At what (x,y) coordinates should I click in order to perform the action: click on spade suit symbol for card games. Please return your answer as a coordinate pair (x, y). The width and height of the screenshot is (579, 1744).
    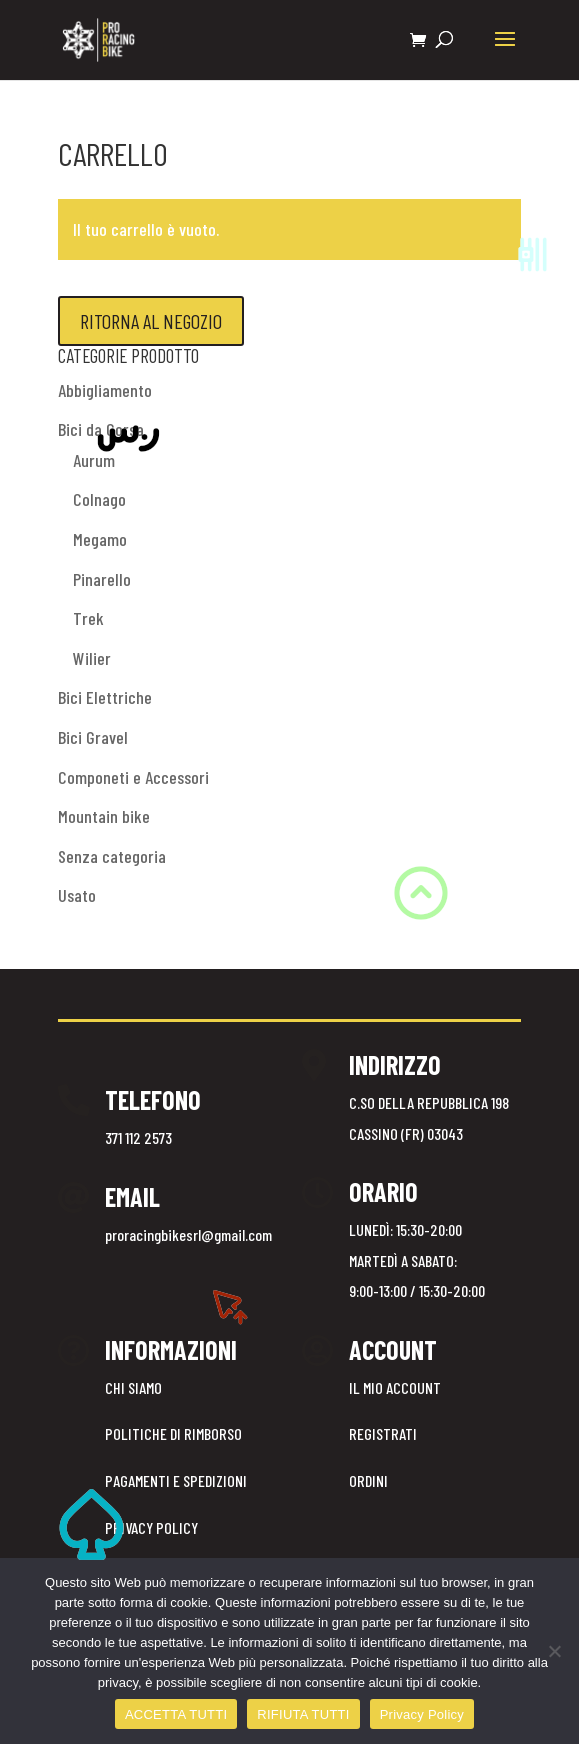
    Looking at the image, I should click on (91, 1524).